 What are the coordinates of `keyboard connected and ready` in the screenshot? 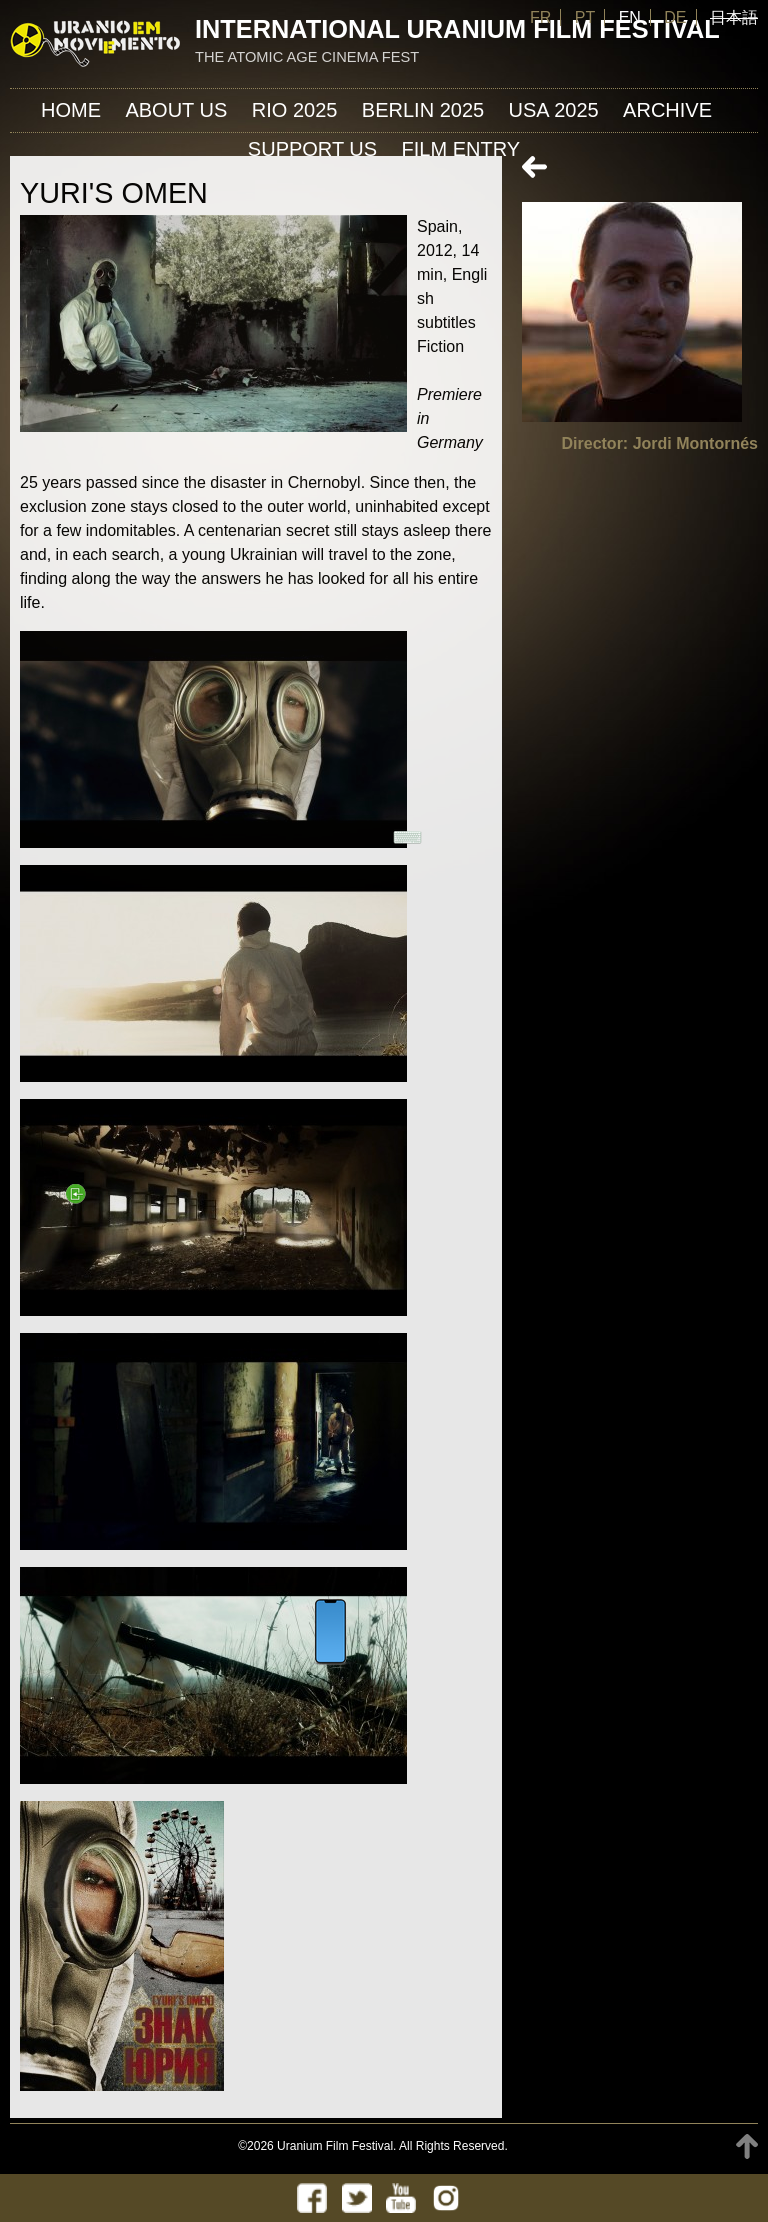 It's located at (407, 837).